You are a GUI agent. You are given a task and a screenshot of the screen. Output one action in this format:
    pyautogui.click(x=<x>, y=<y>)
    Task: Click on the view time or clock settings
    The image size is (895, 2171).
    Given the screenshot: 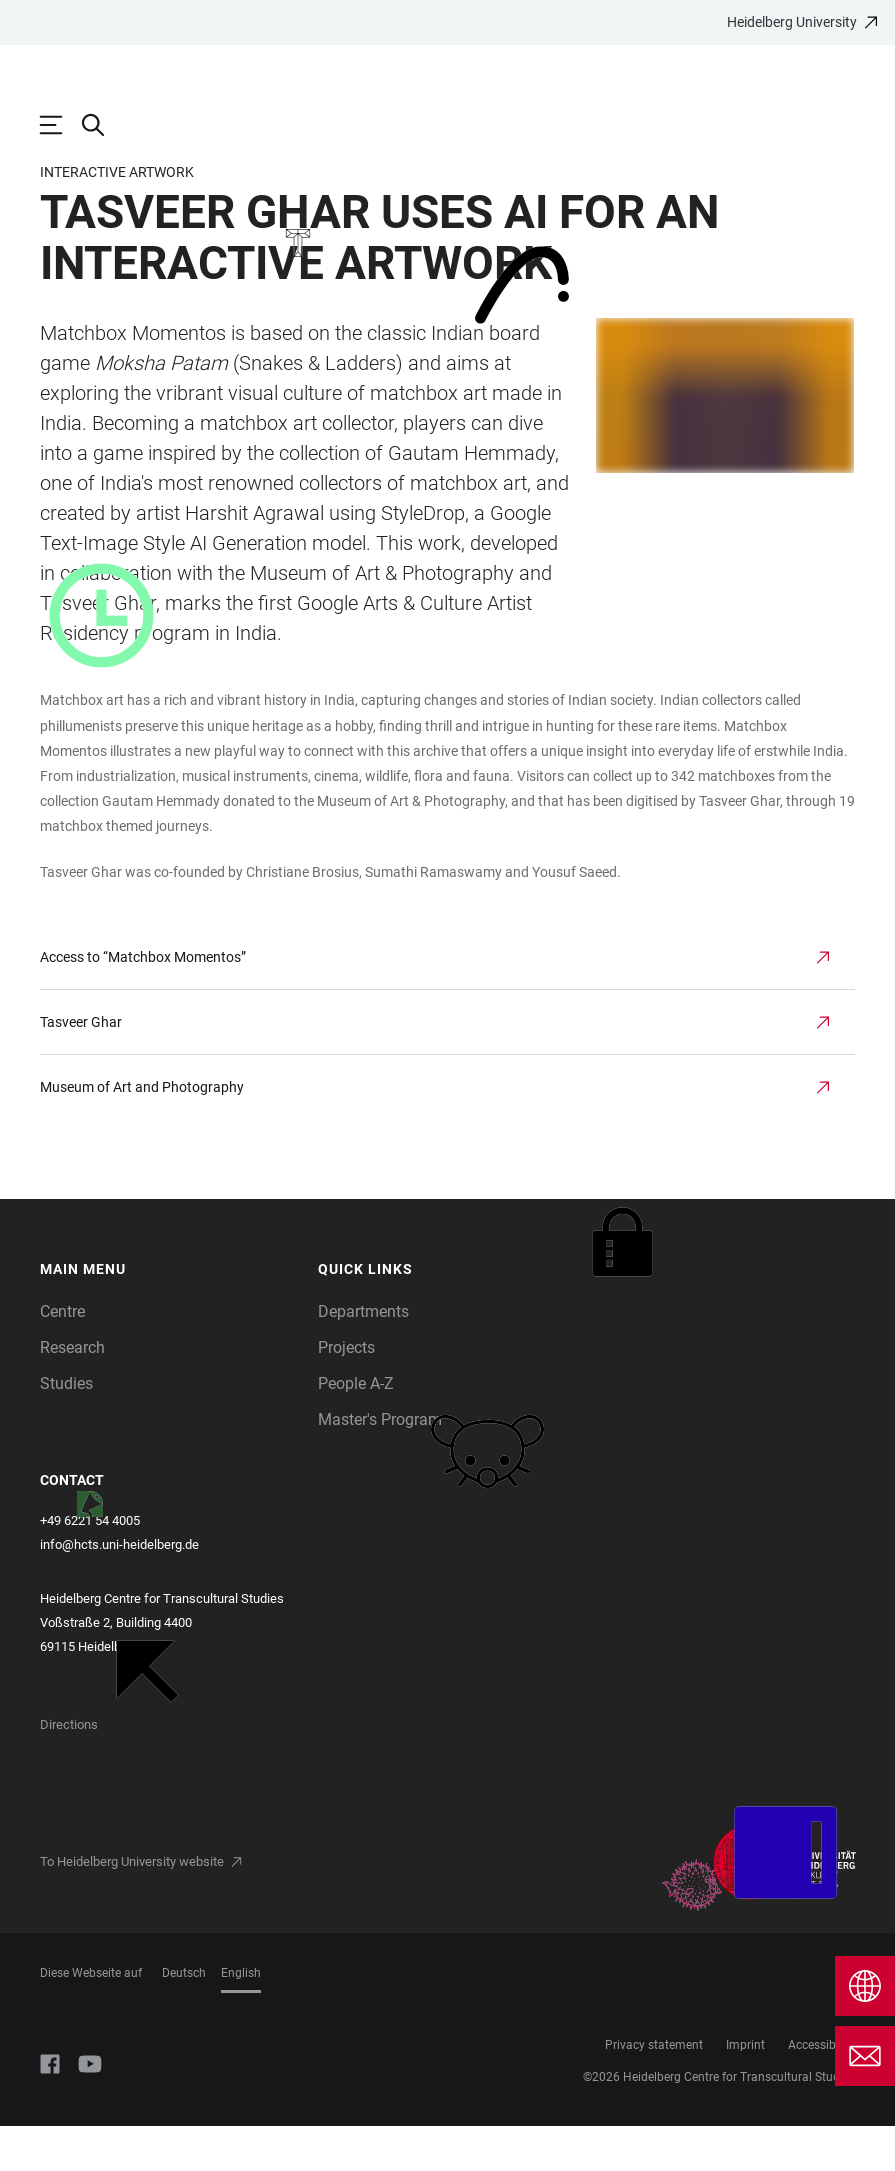 What is the action you would take?
    pyautogui.click(x=101, y=615)
    